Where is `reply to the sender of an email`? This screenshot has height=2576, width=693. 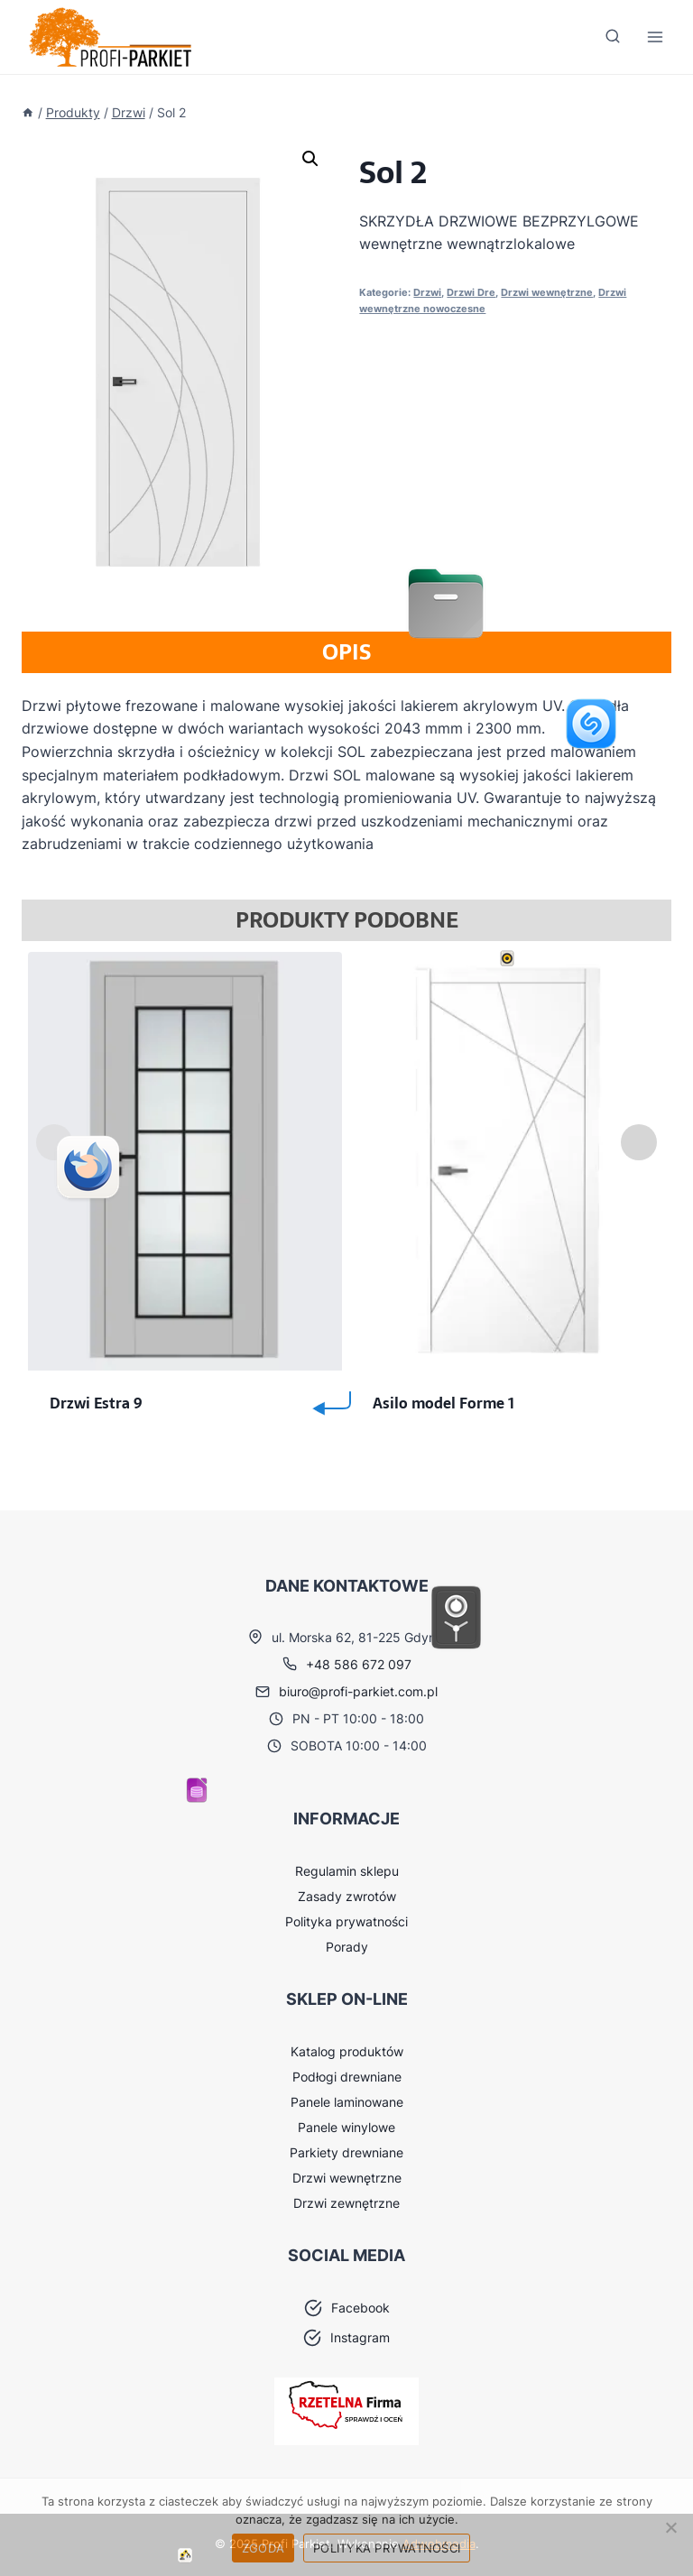 reply to the sender of an email is located at coordinates (331, 1400).